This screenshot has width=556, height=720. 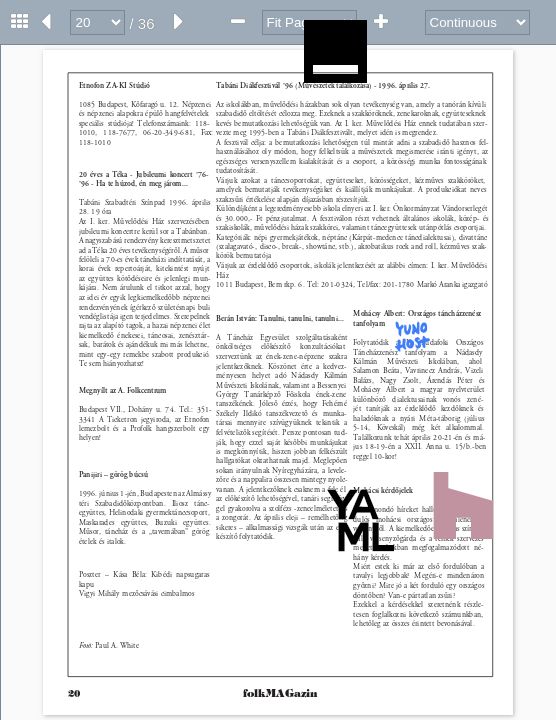 What do you see at coordinates (360, 520) in the screenshot?
I see `indicates a YAML configuration file` at bounding box center [360, 520].